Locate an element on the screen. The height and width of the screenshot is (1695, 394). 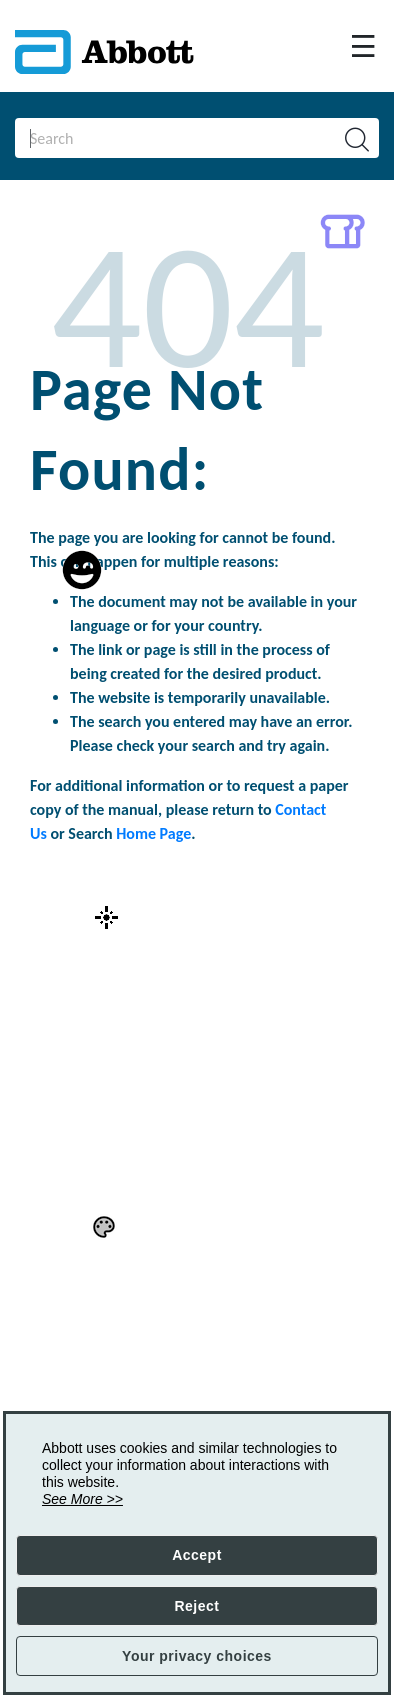
add a playful or flirty reaction to a message is located at coordinates (82, 570).